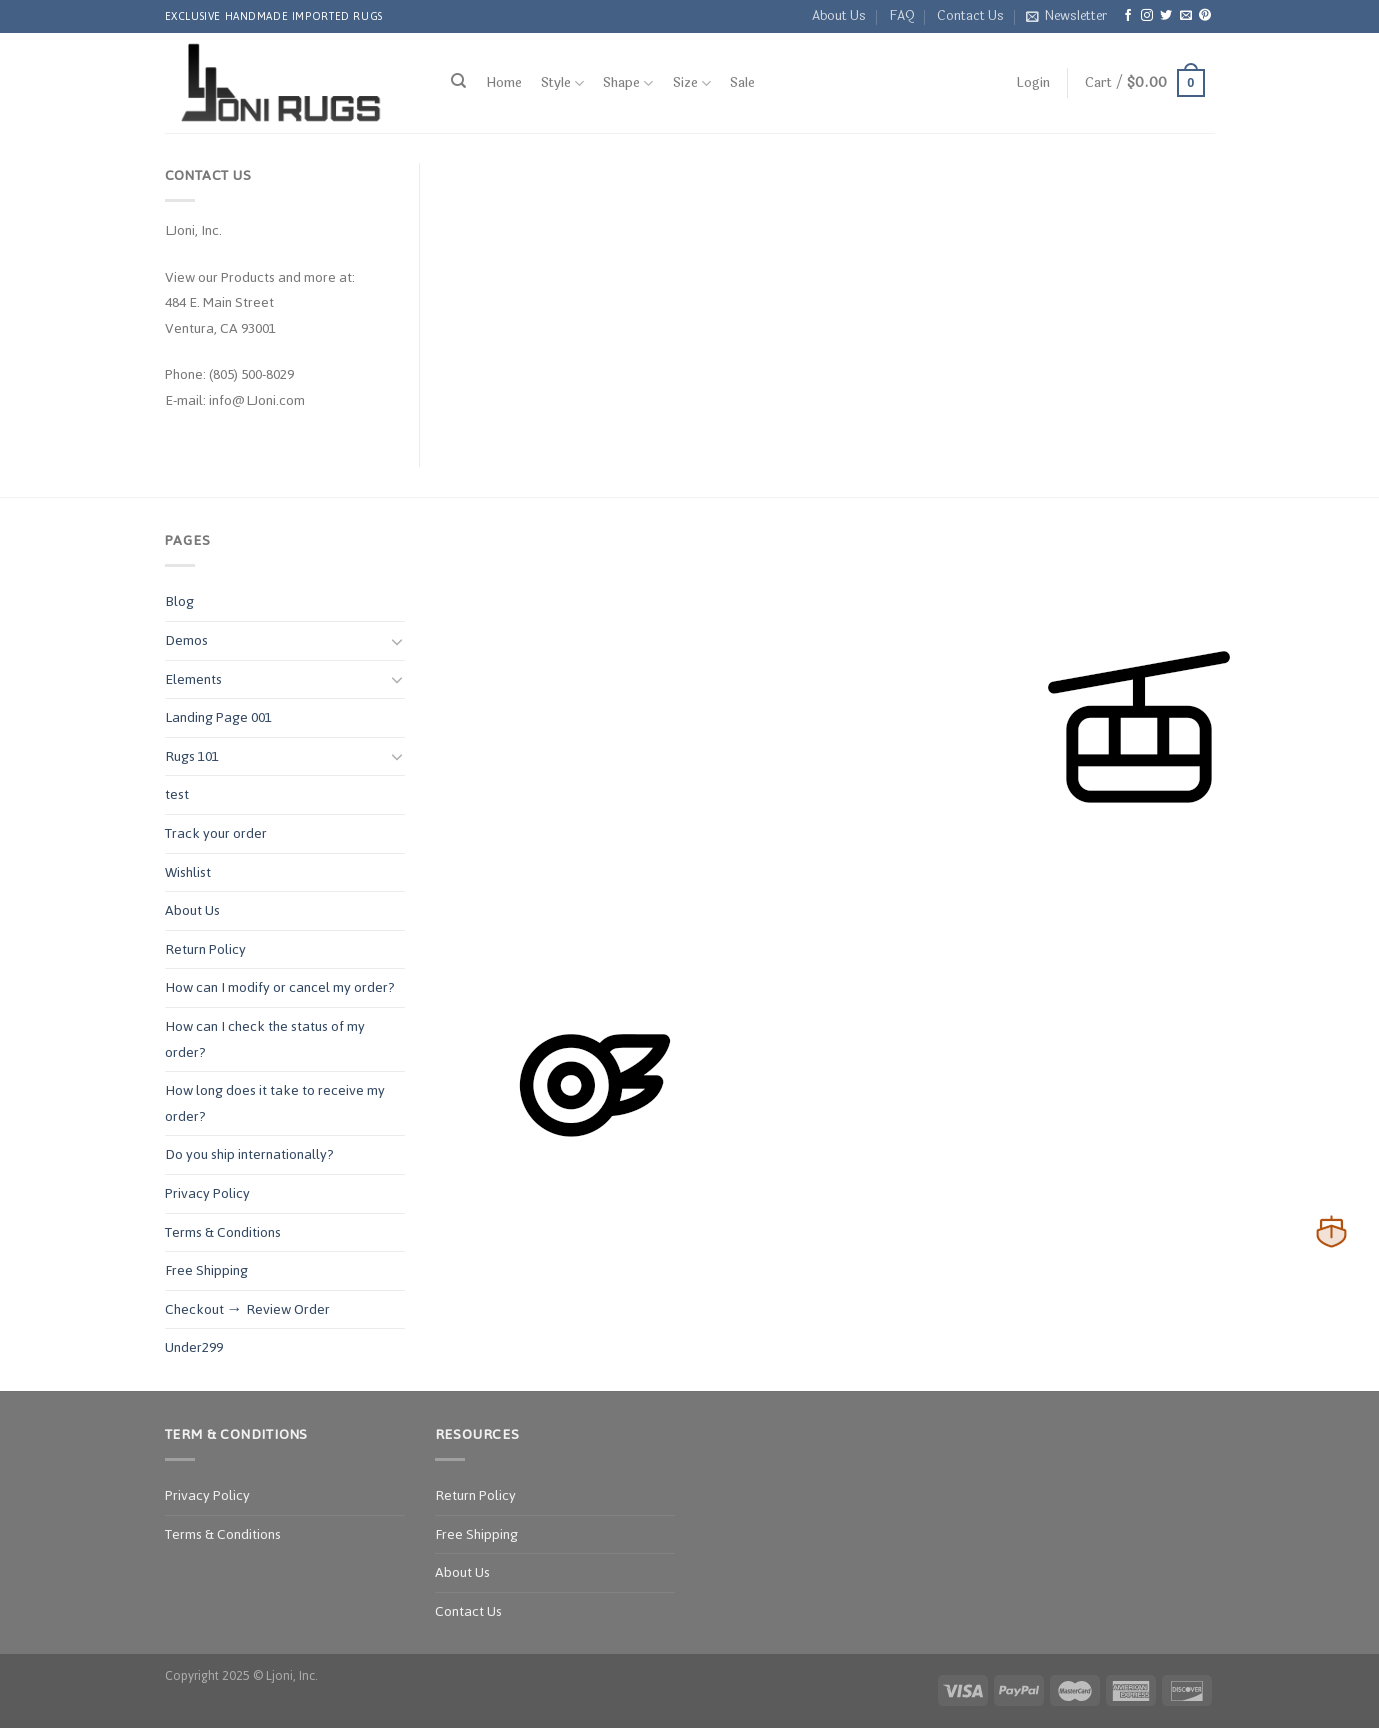 The width and height of the screenshot is (1379, 1728). I want to click on access boat or marine transportation options, so click(1331, 1231).